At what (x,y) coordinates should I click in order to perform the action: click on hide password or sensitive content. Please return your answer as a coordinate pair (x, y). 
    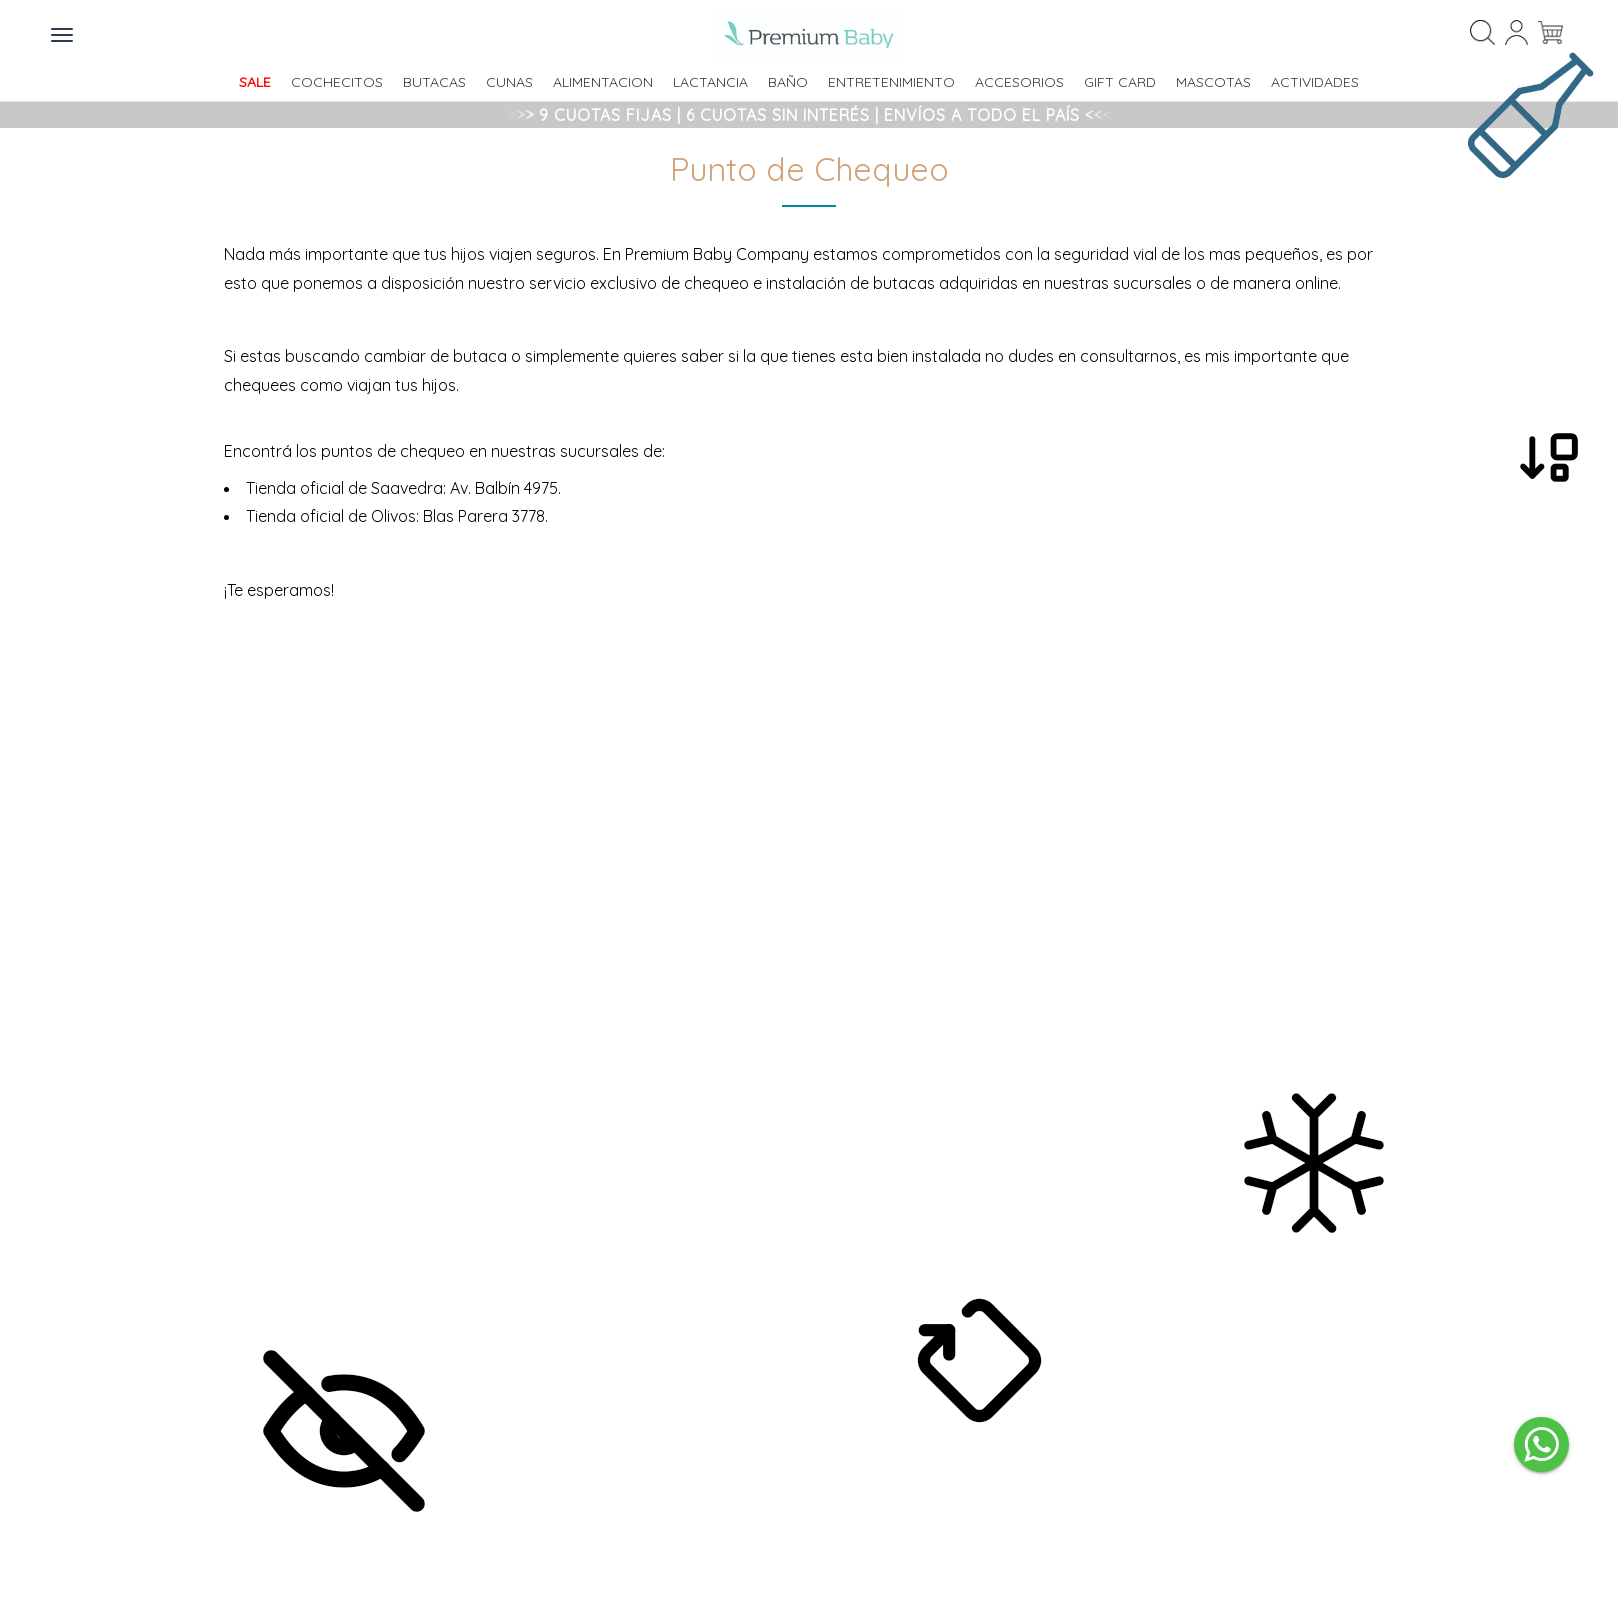
    Looking at the image, I should click on (344, 1431).